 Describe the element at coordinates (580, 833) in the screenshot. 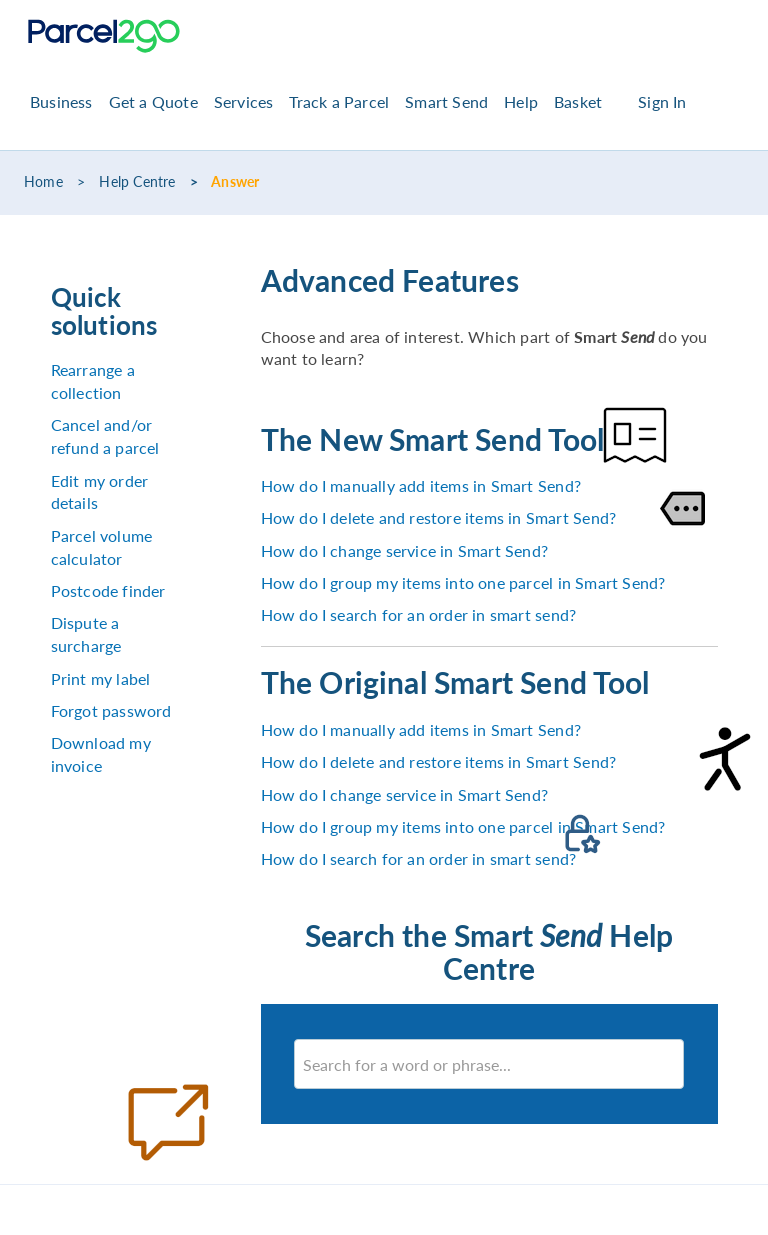

I see `mark a password or credential as favorite` at that location.